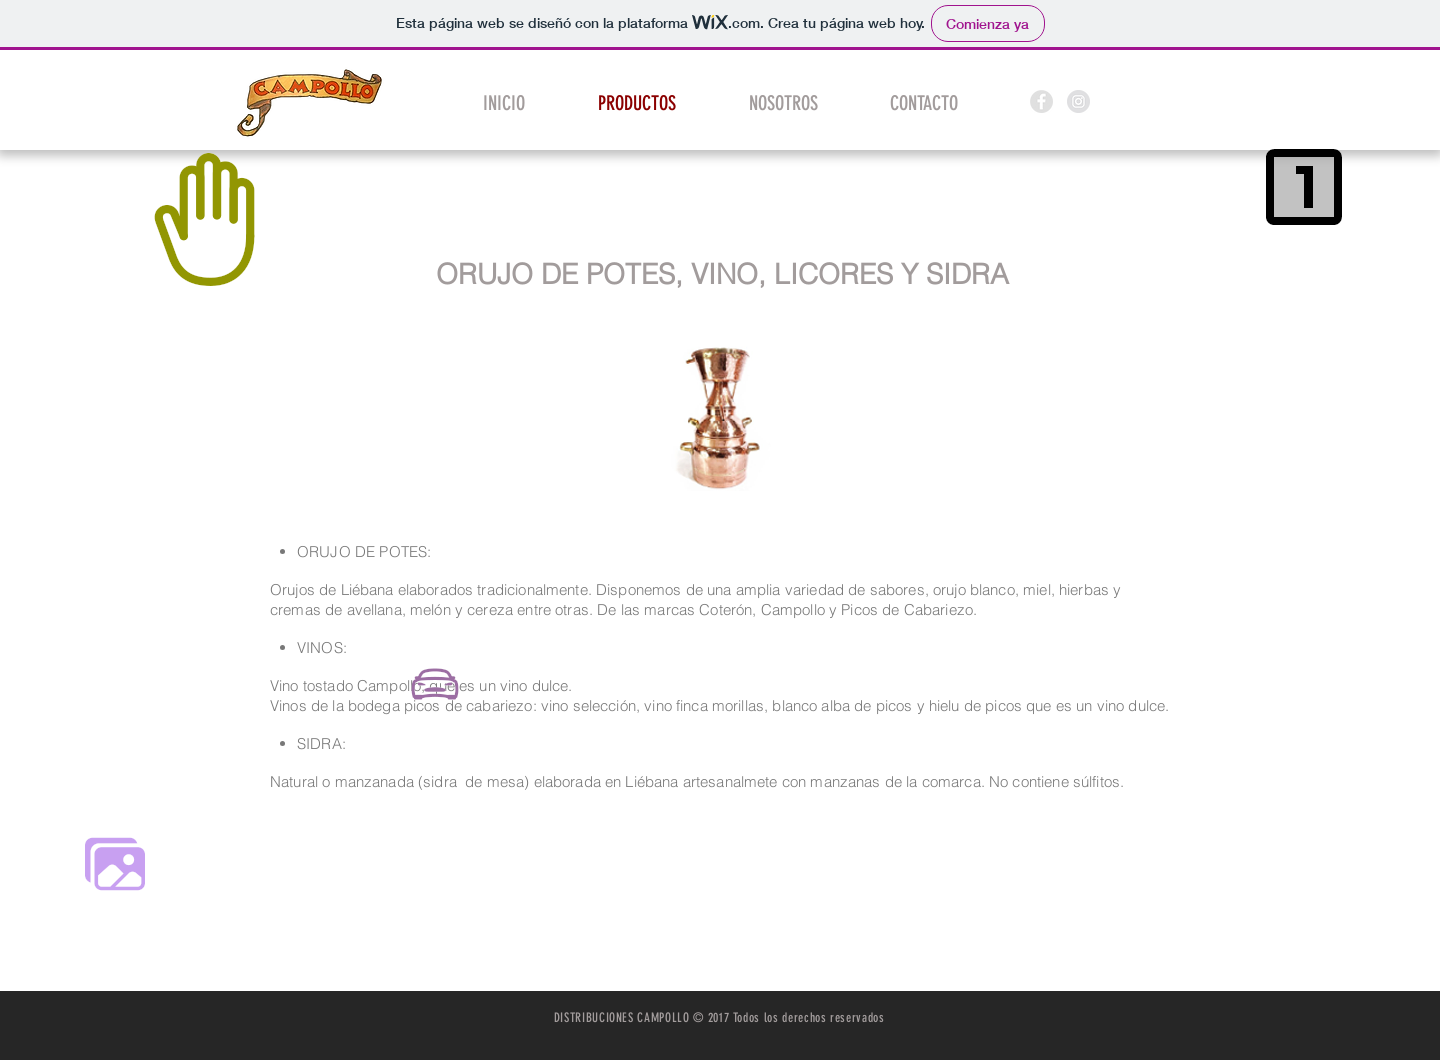  What do you see at coordinates (115, 864) in the screenshot?
I see `view photo gallery` at bounding box center [115, 864].